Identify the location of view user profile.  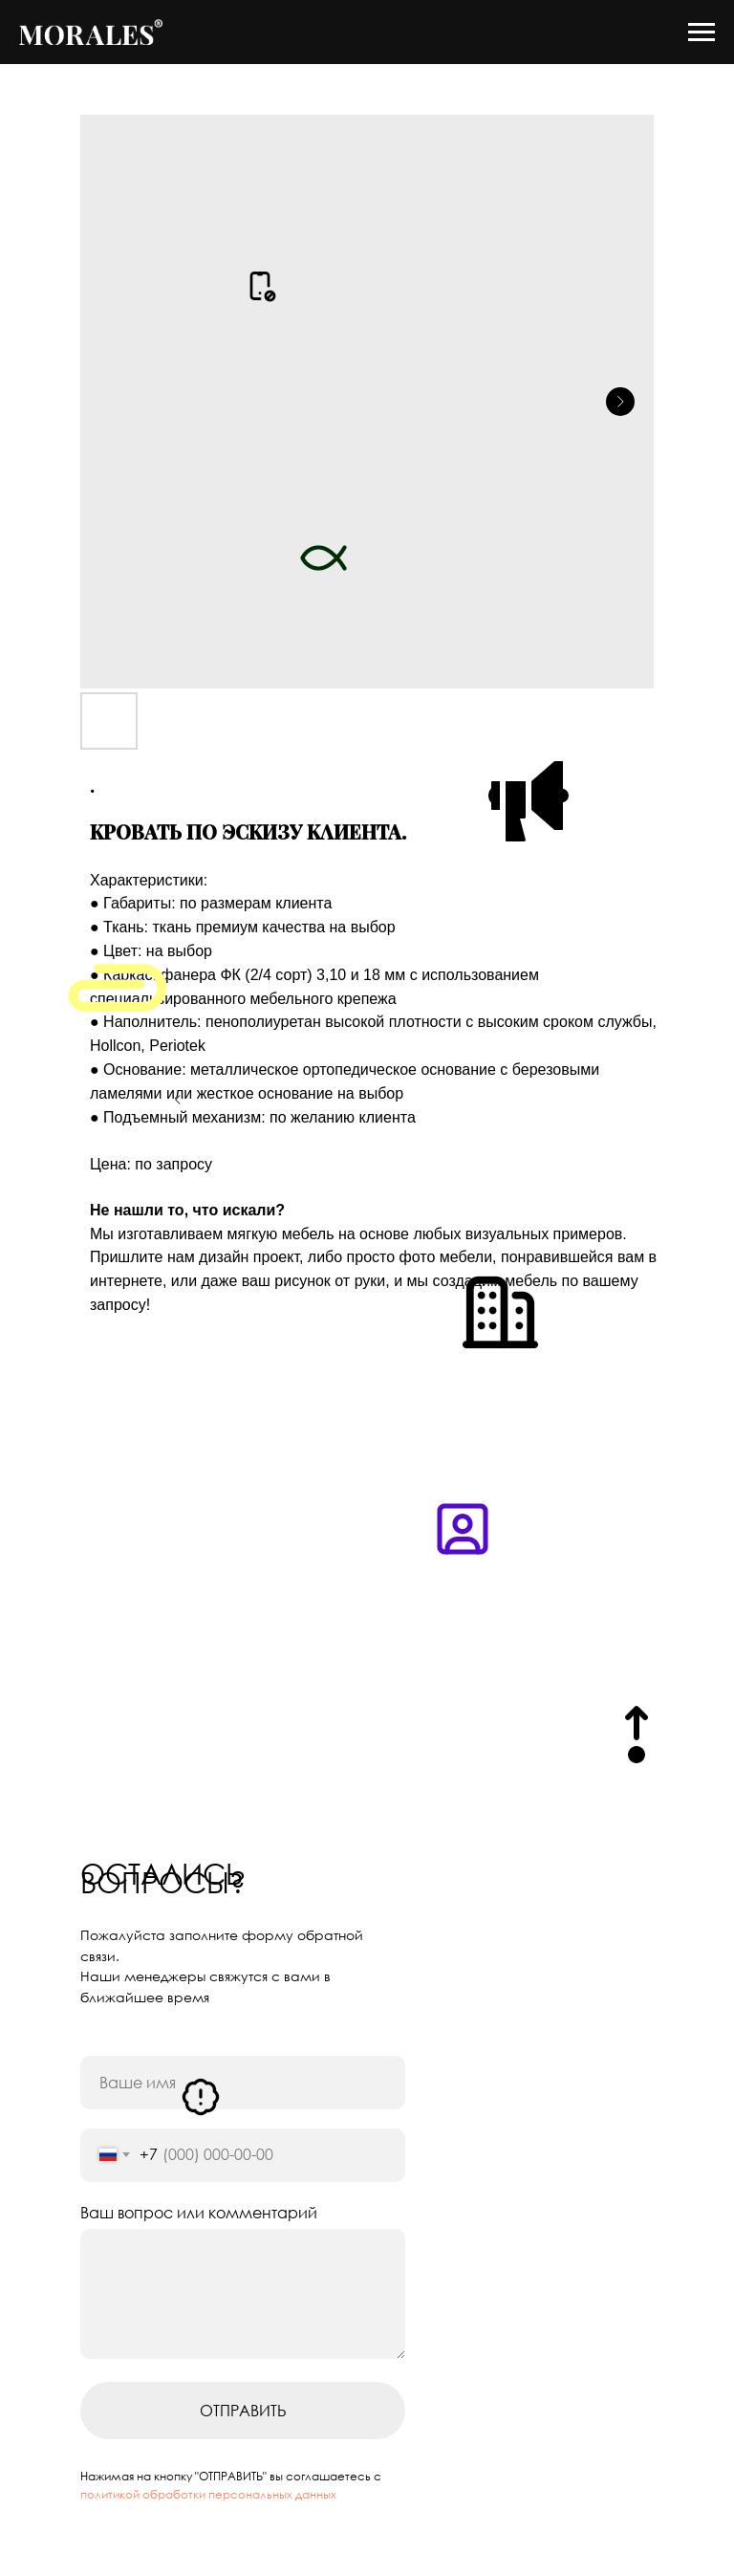
(463, 1529).